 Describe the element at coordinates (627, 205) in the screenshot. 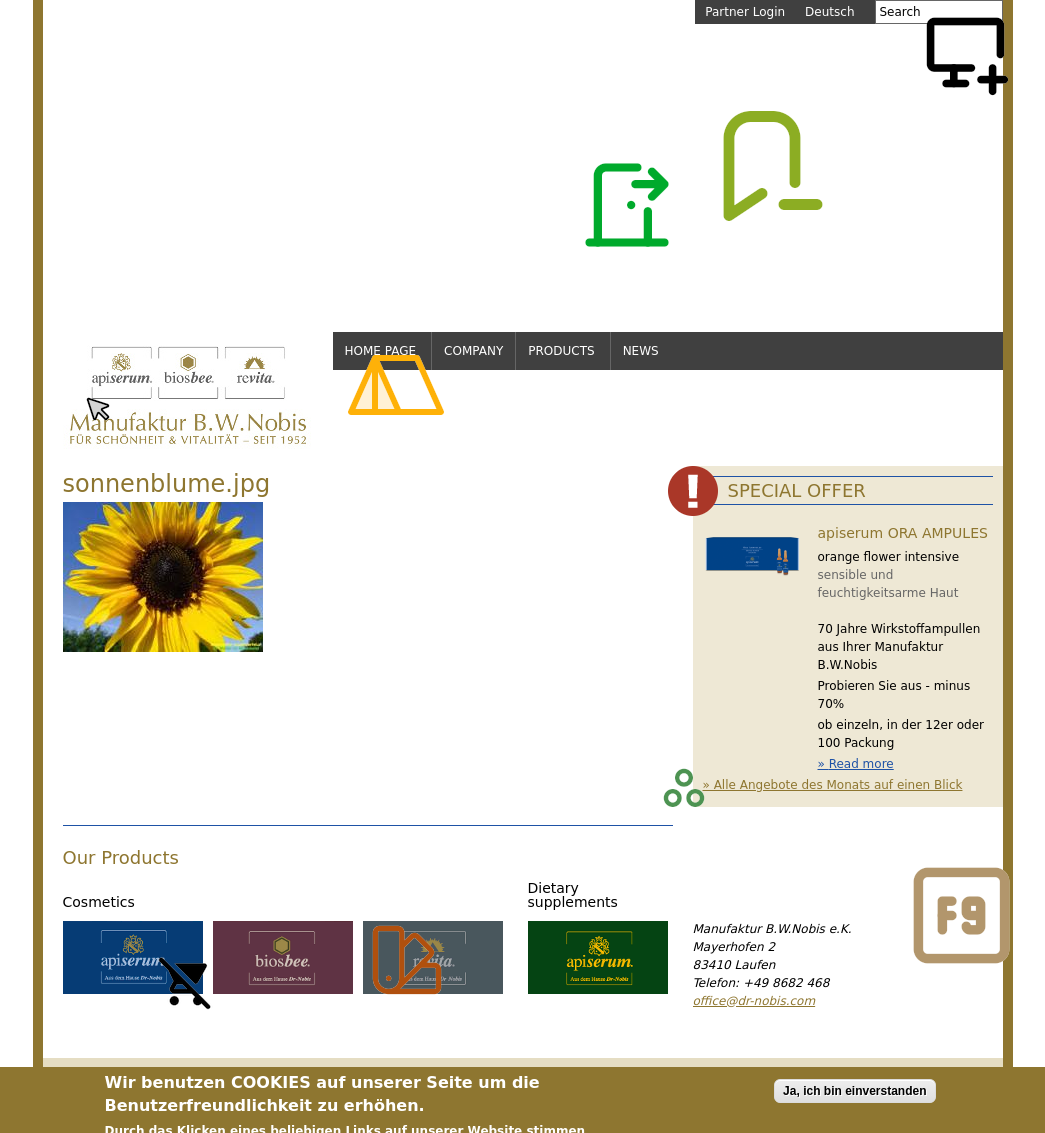

I see `log out of your account` at that location.